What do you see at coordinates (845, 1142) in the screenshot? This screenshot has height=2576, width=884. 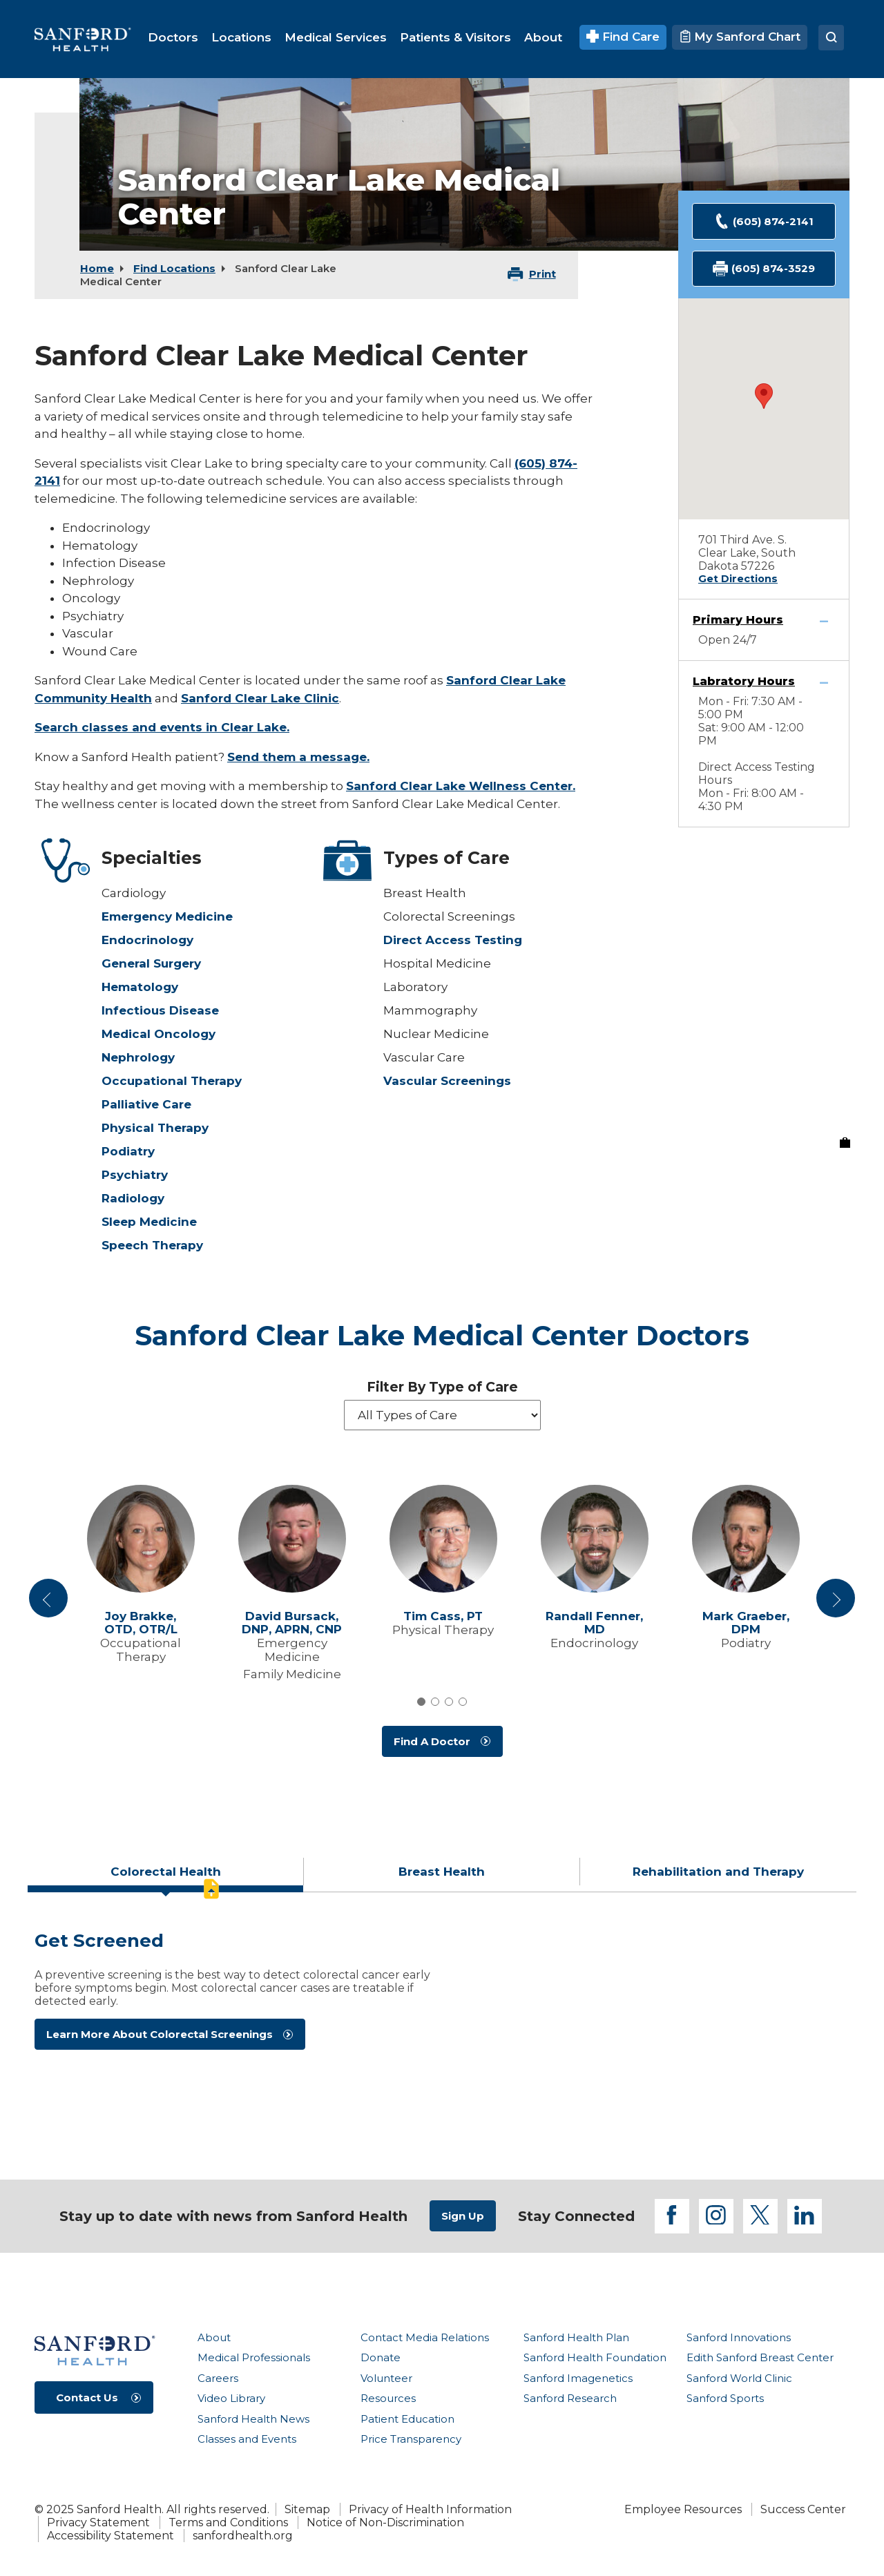 I see `access work-related files or documents` at bounding box center [845, 1142].